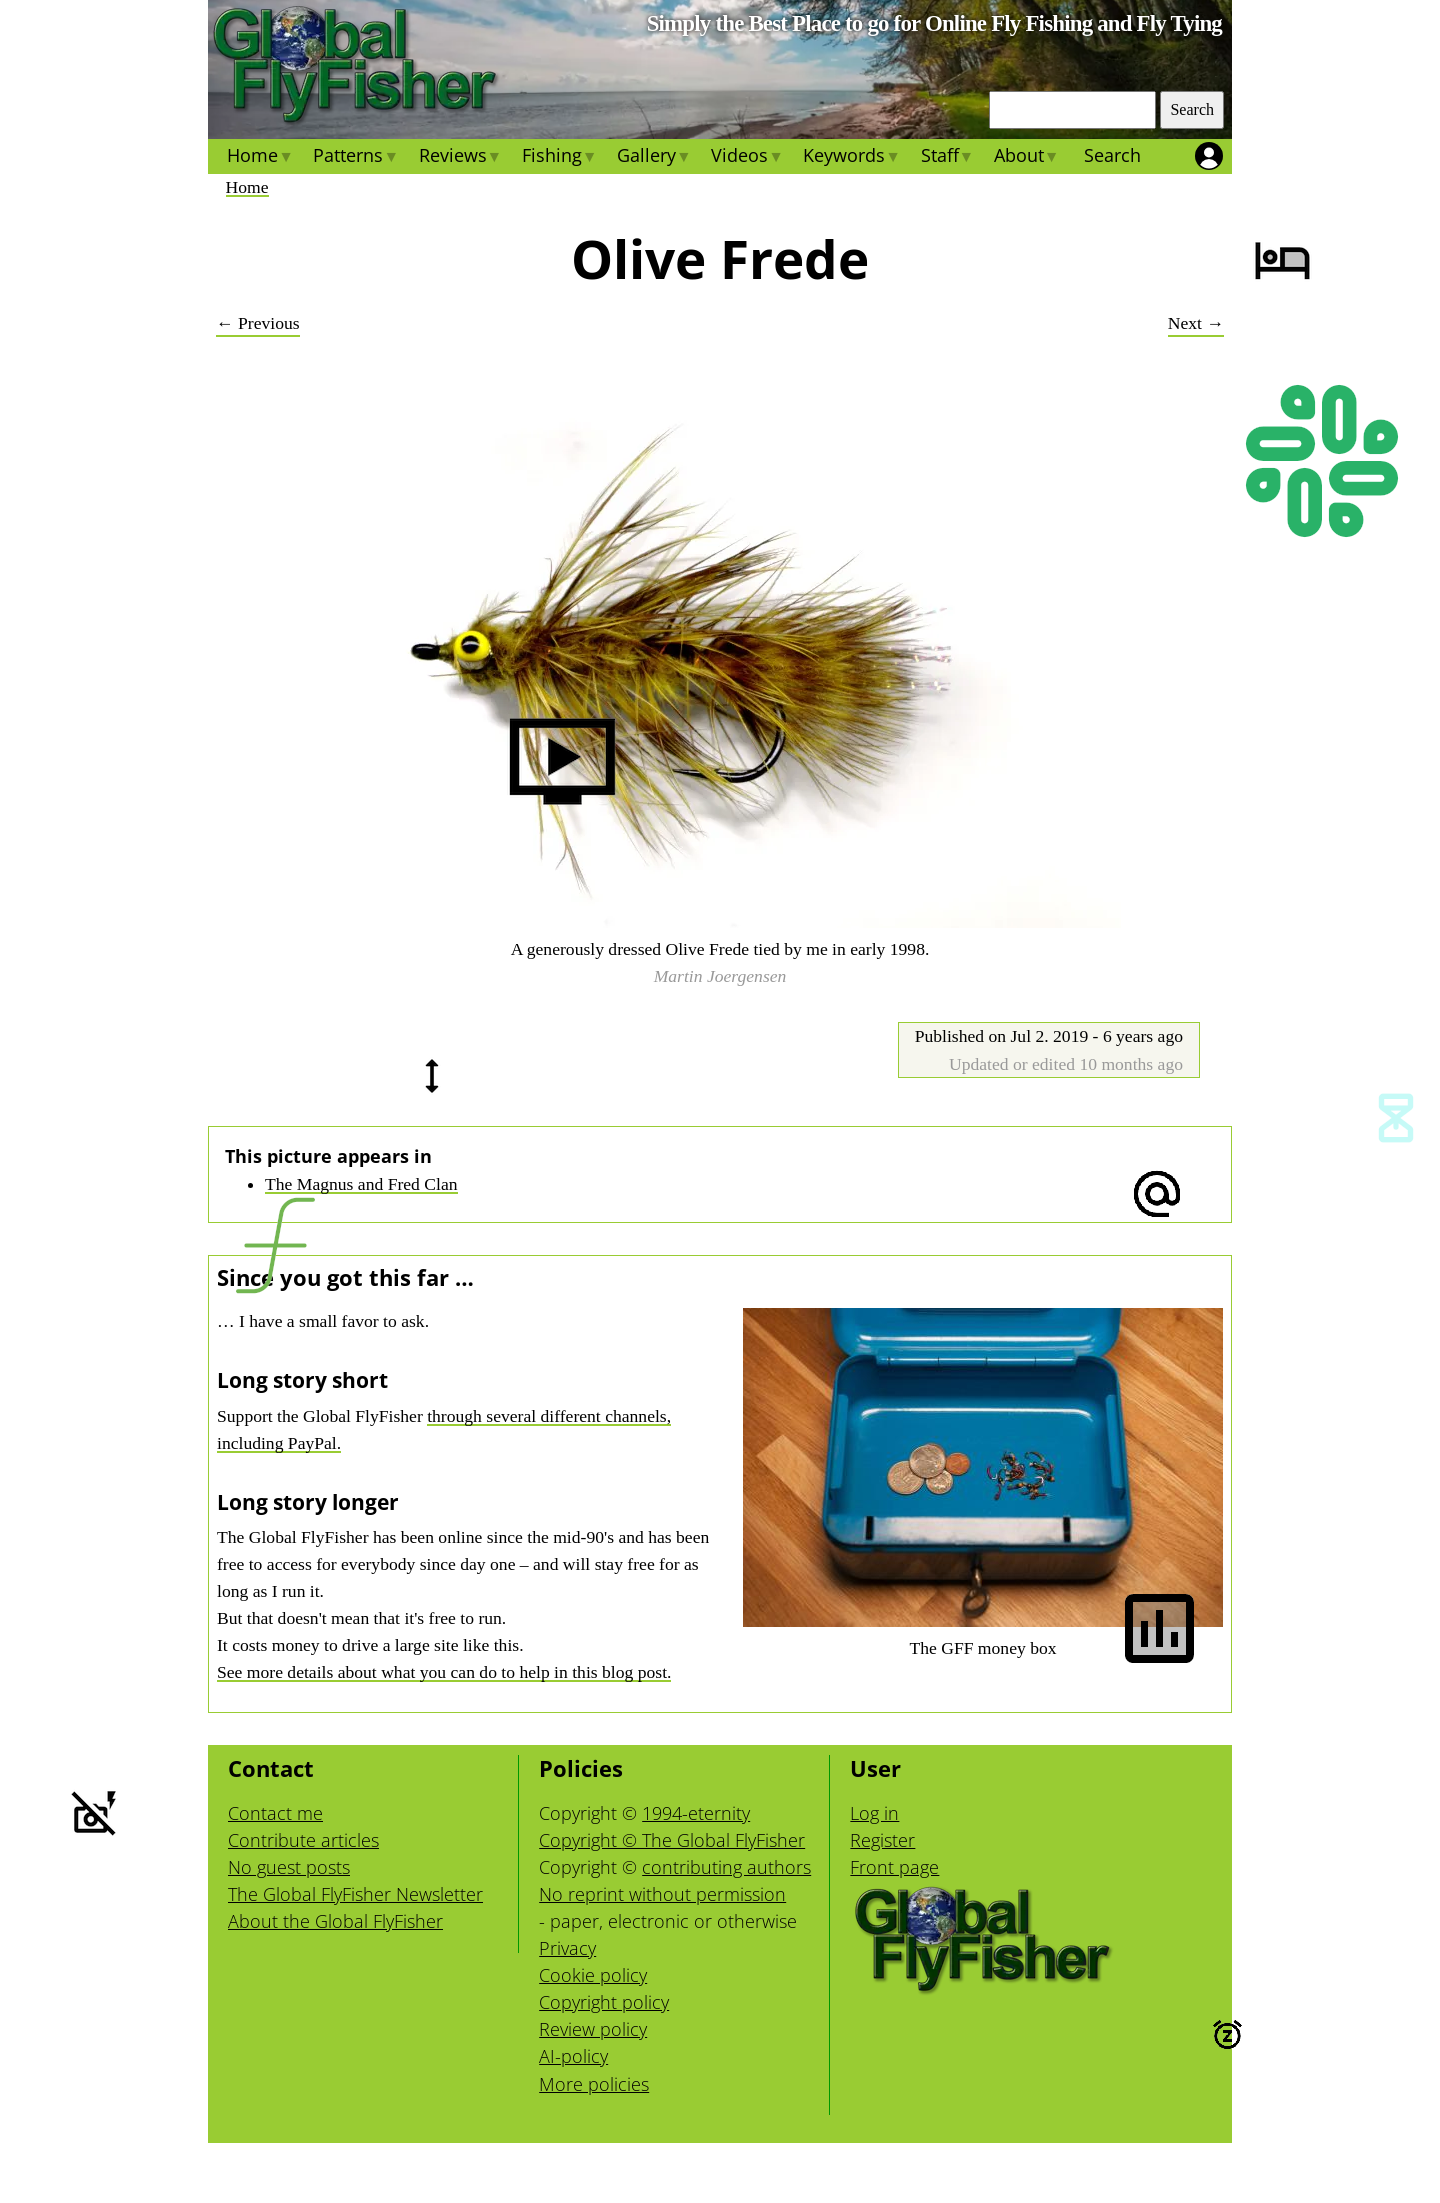  What do you see at coordinates (1396, 1118) in the screenshot?
I see `indicates a process is in progress` at bounding box center [1396, 1118].